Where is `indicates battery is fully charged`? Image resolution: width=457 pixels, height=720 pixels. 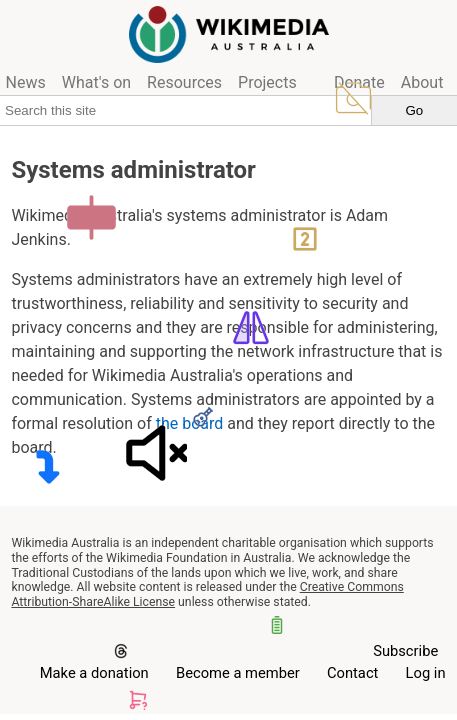 indicates battery is fully charged is located at coordinates (277, 625).